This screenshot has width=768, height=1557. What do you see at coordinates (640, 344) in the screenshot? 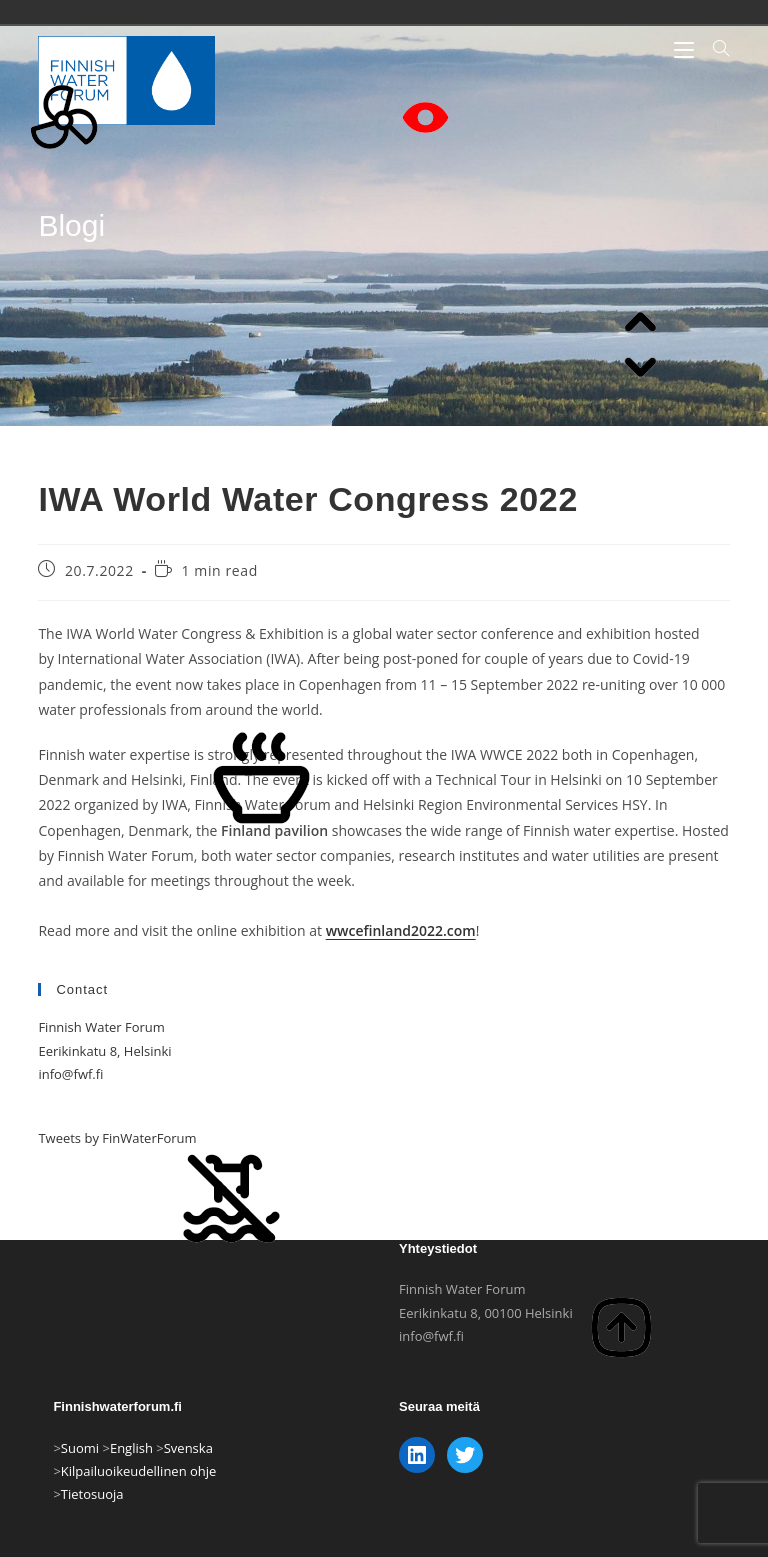
I see `expand to show more content` at bounding box center [640, 344].